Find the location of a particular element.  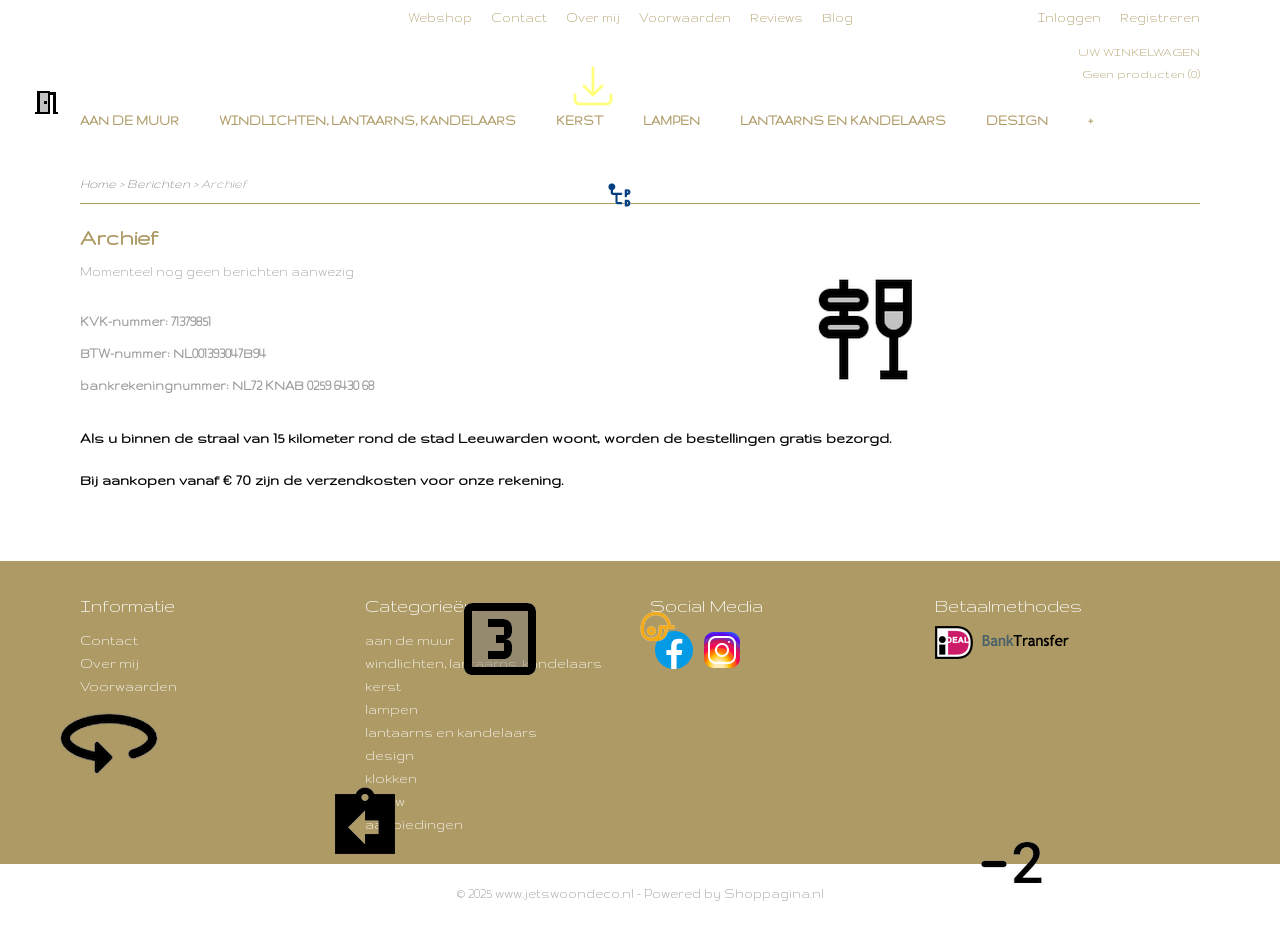

access baseball or sports-related content is located at coordinates (657, 627).